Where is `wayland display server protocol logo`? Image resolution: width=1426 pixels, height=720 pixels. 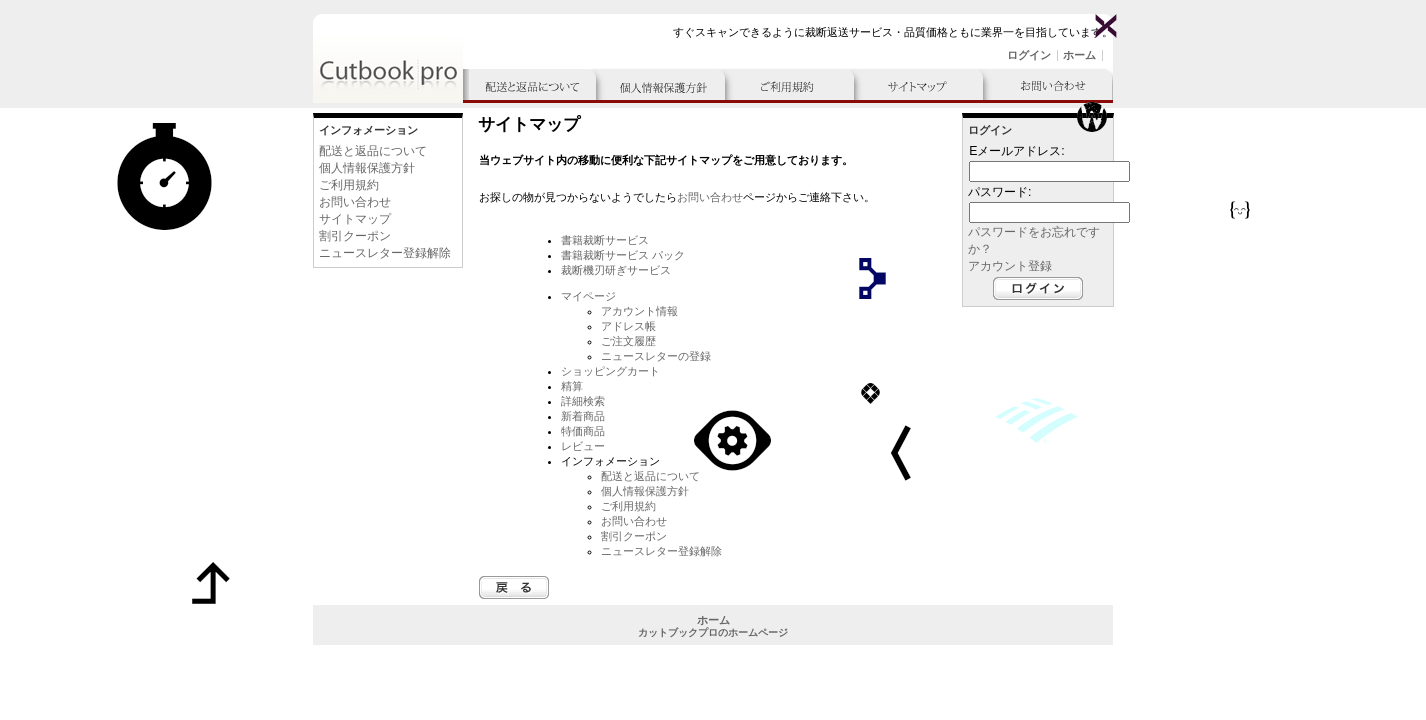
wayland display server protocol logo is located at coordinates (1092, 117).